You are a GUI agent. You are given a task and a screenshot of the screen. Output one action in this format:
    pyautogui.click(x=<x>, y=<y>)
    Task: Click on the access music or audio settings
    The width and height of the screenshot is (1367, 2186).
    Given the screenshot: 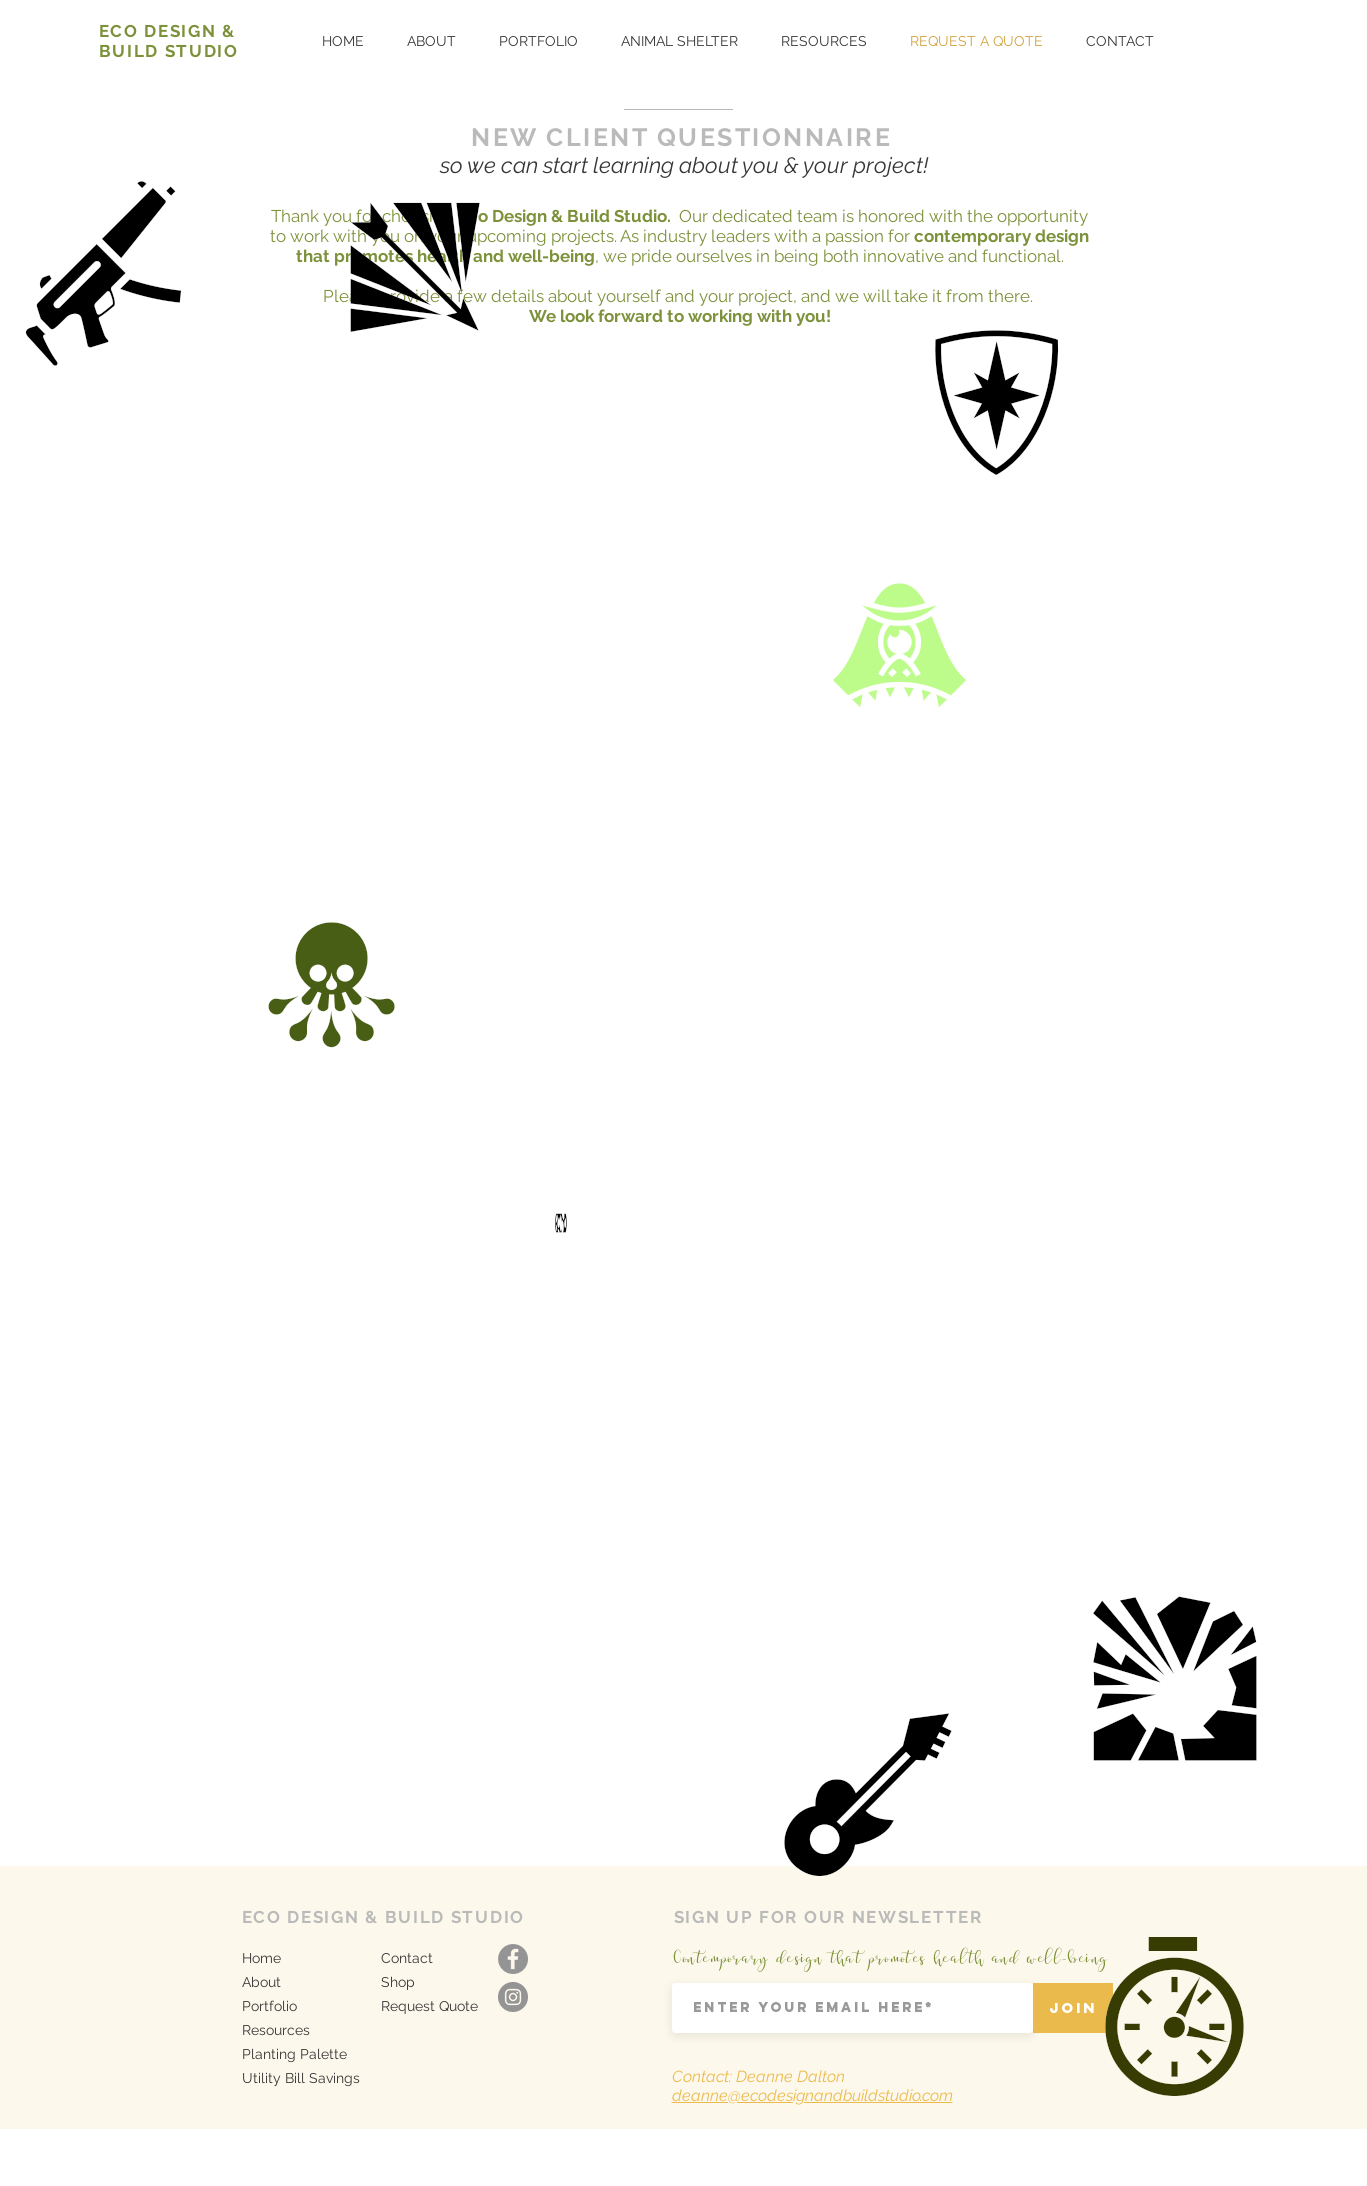 What is the action you would take?
    pyautogui.click(x=867, y=1795)
    